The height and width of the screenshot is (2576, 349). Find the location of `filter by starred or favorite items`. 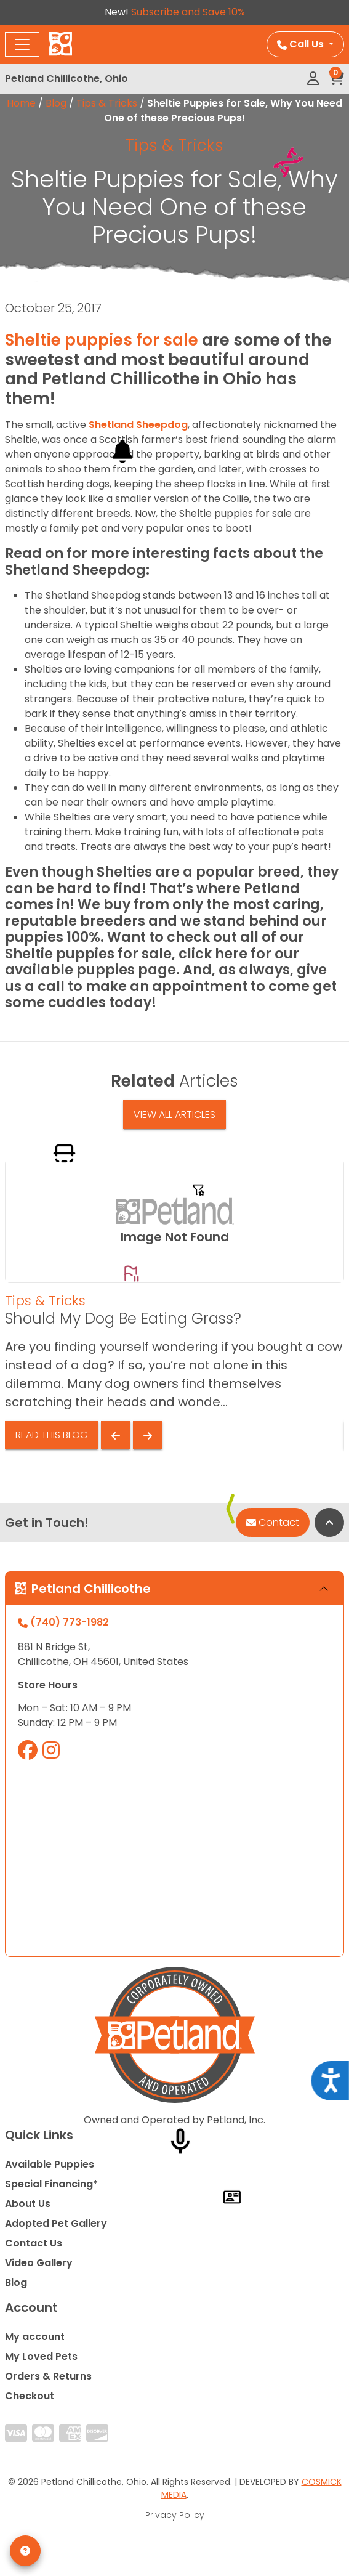

filter by starred or favorite items is located at coordinates (198, 1189).